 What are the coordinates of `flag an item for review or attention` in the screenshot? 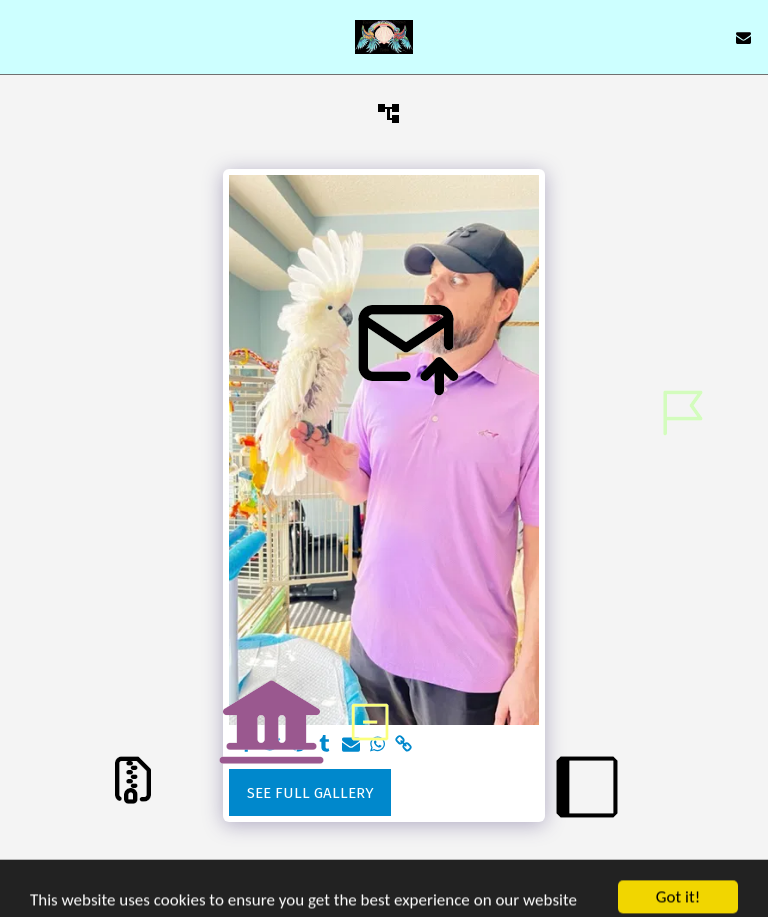 It's located at (682, 413).